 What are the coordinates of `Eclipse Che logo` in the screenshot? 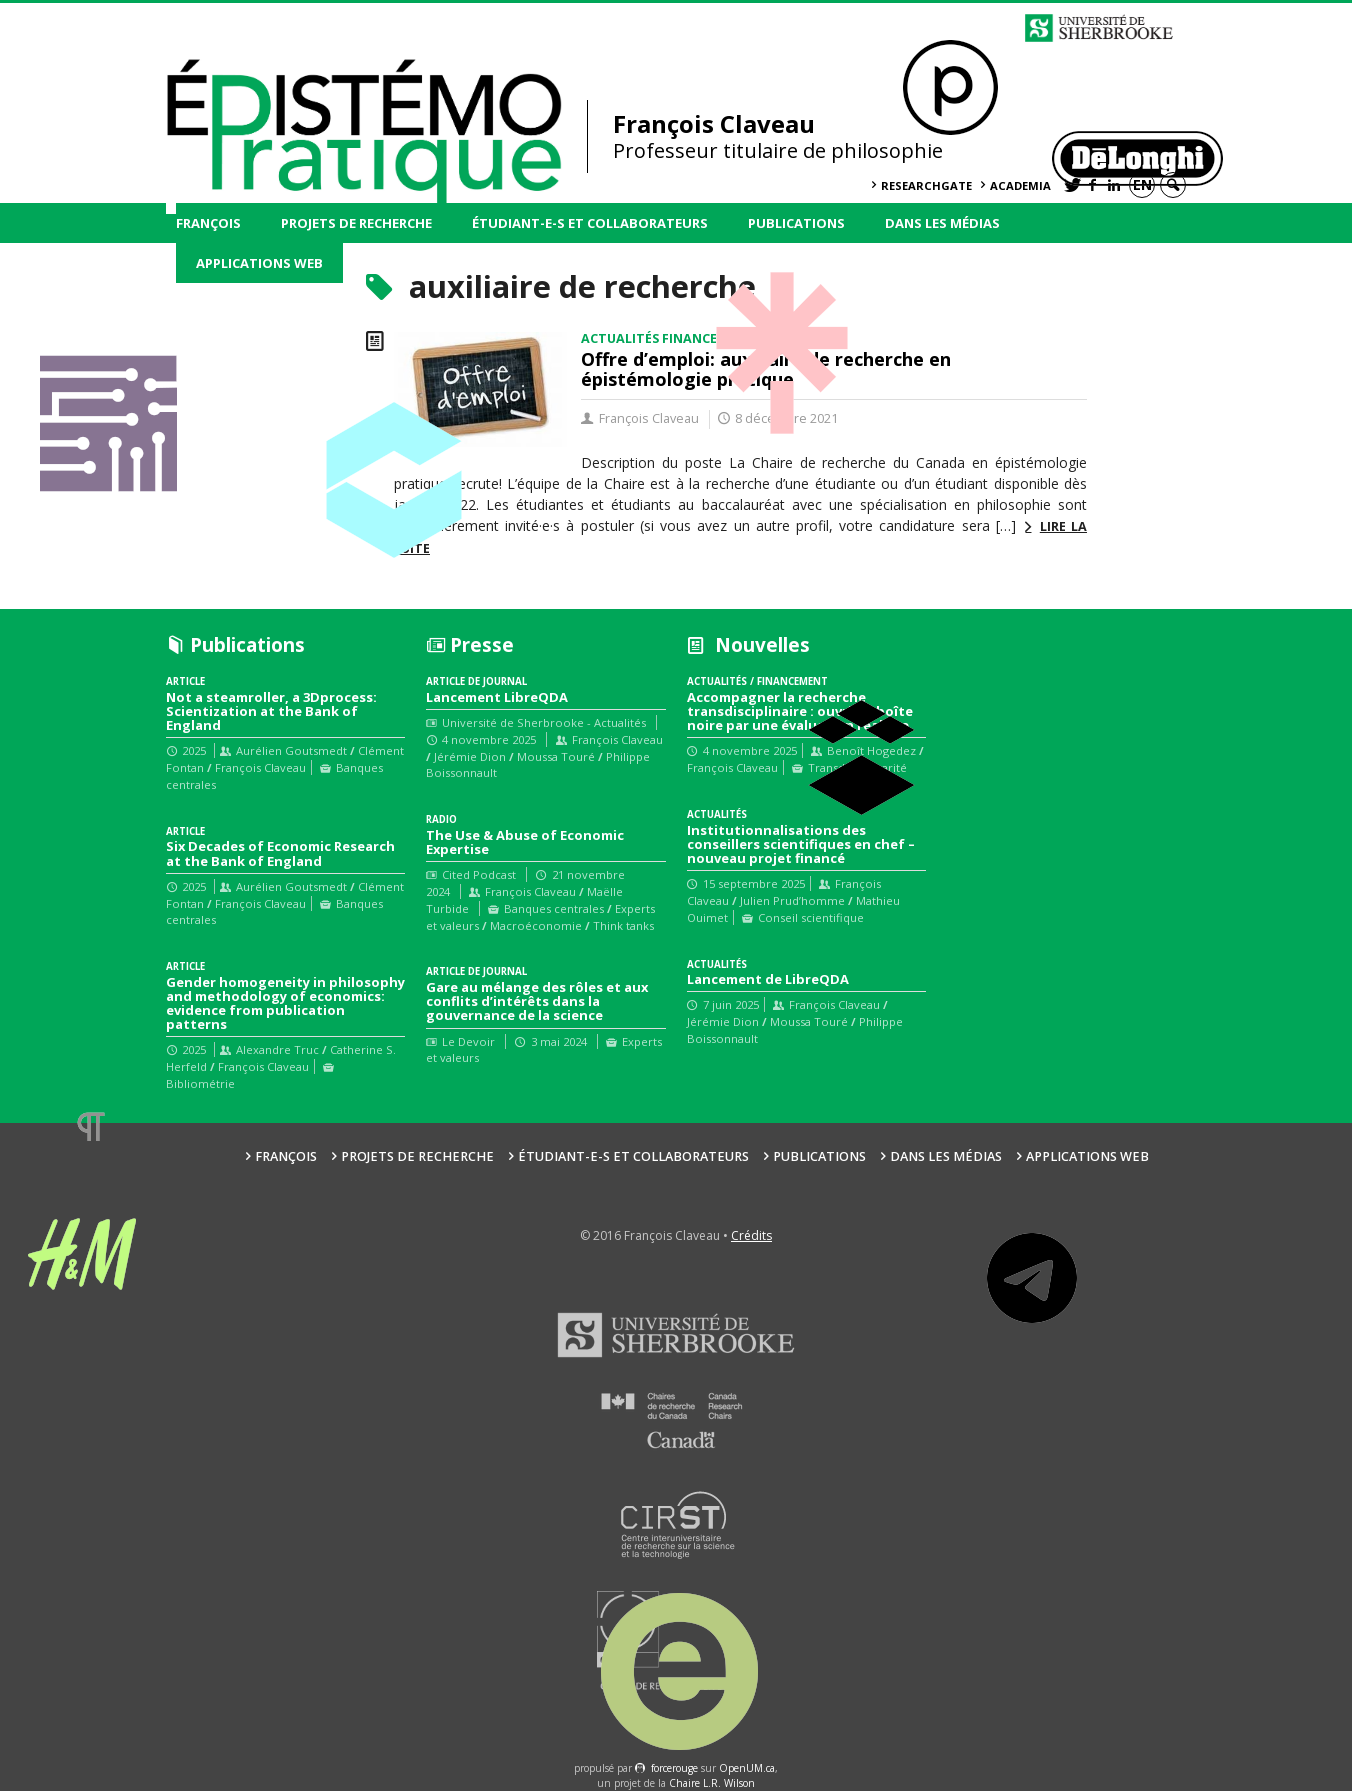 It's located at (394, 480).